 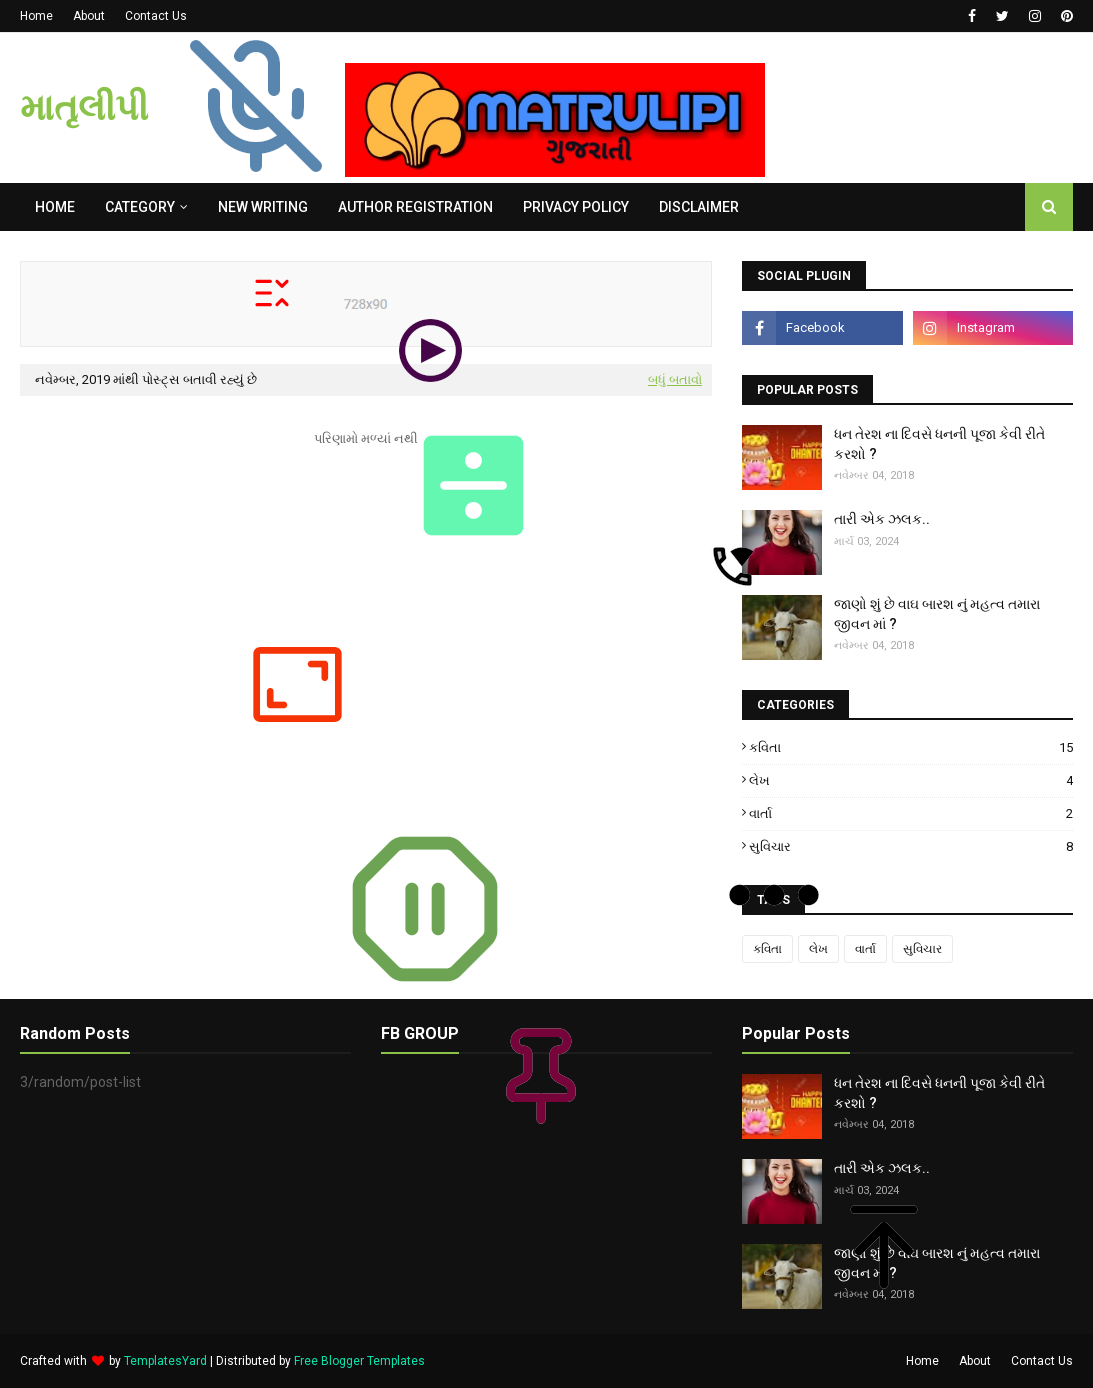 I want to click on mute your microphone, so click(x=256, y=106).